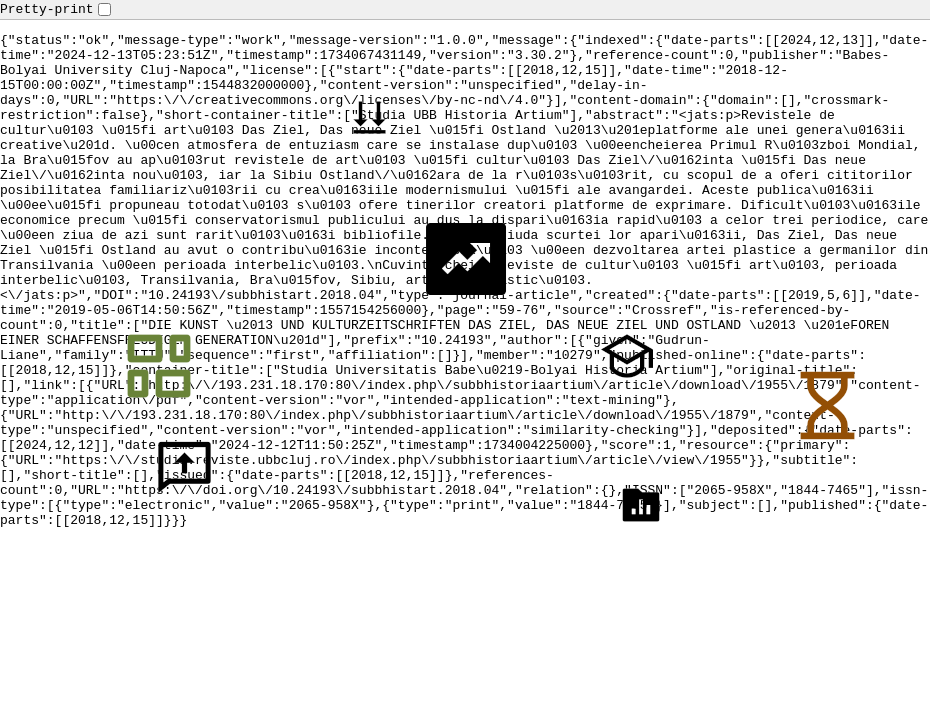 The image size is (930, 720). Describe the element at coordinates (184, 465) in the screenshot. I see `upload a file to the chat` at that location.